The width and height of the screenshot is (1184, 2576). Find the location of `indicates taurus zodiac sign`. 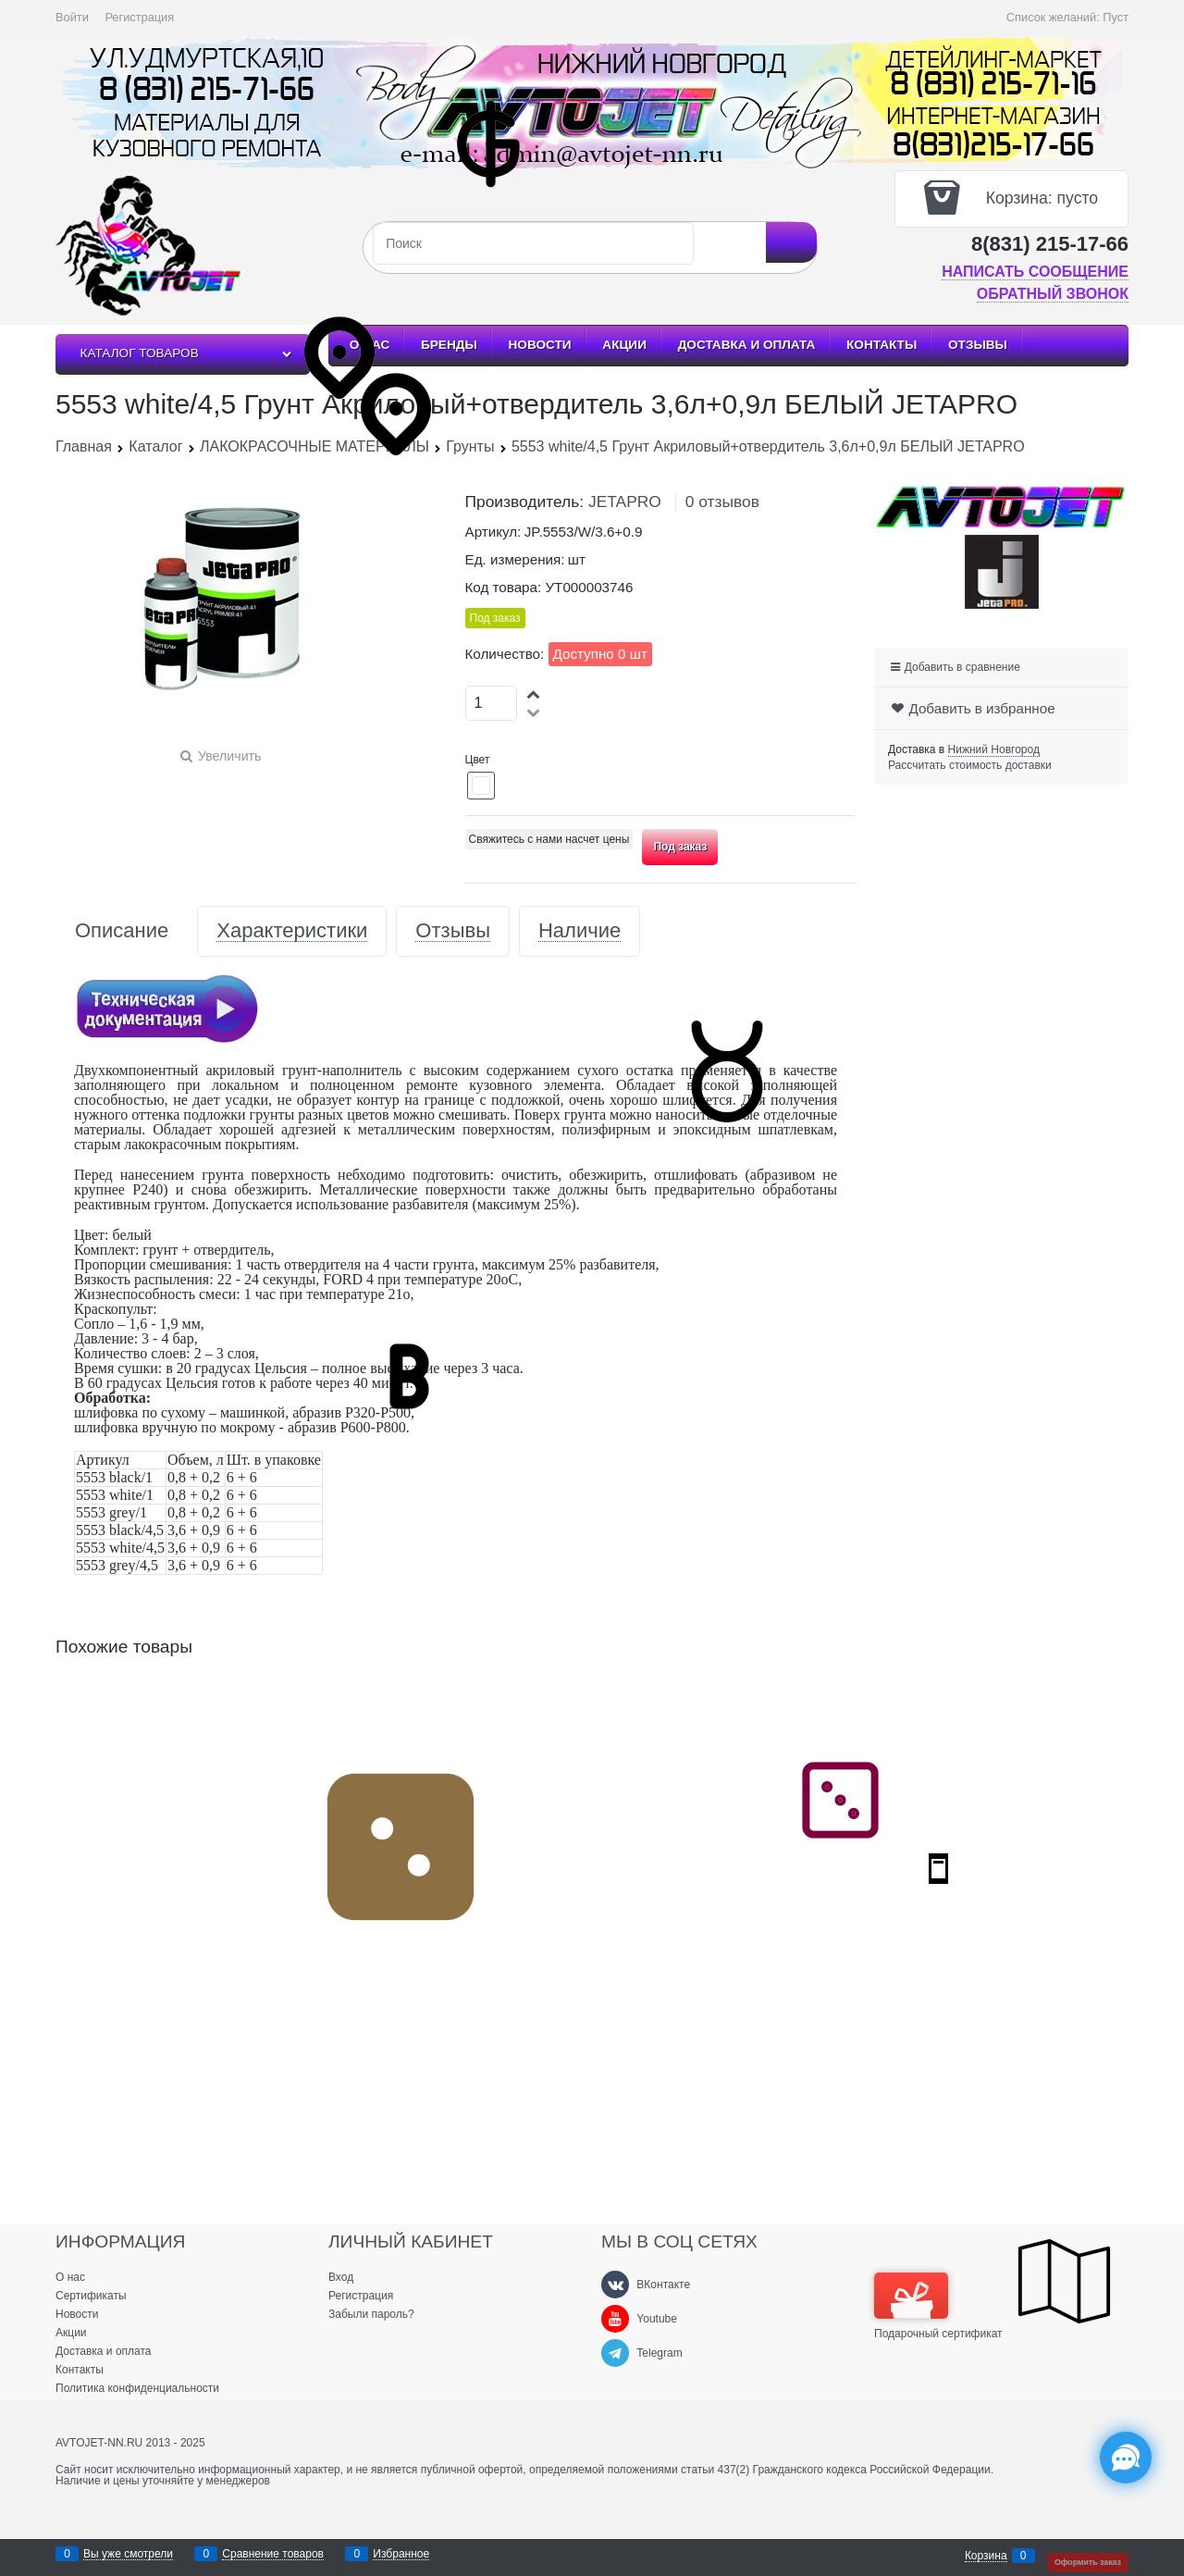

indicates taurus zodiac sign is located at coordinates (727, 1071).